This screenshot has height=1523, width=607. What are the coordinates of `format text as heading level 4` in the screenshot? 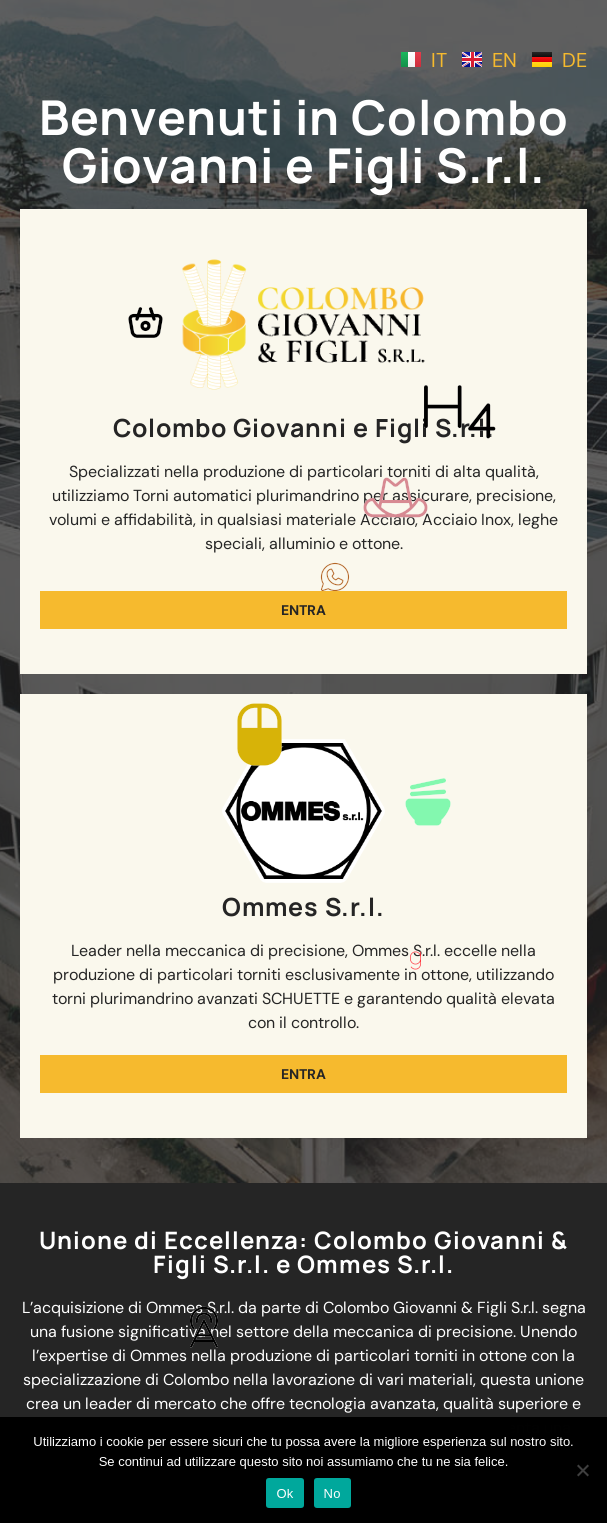 It's located at (454, 410).